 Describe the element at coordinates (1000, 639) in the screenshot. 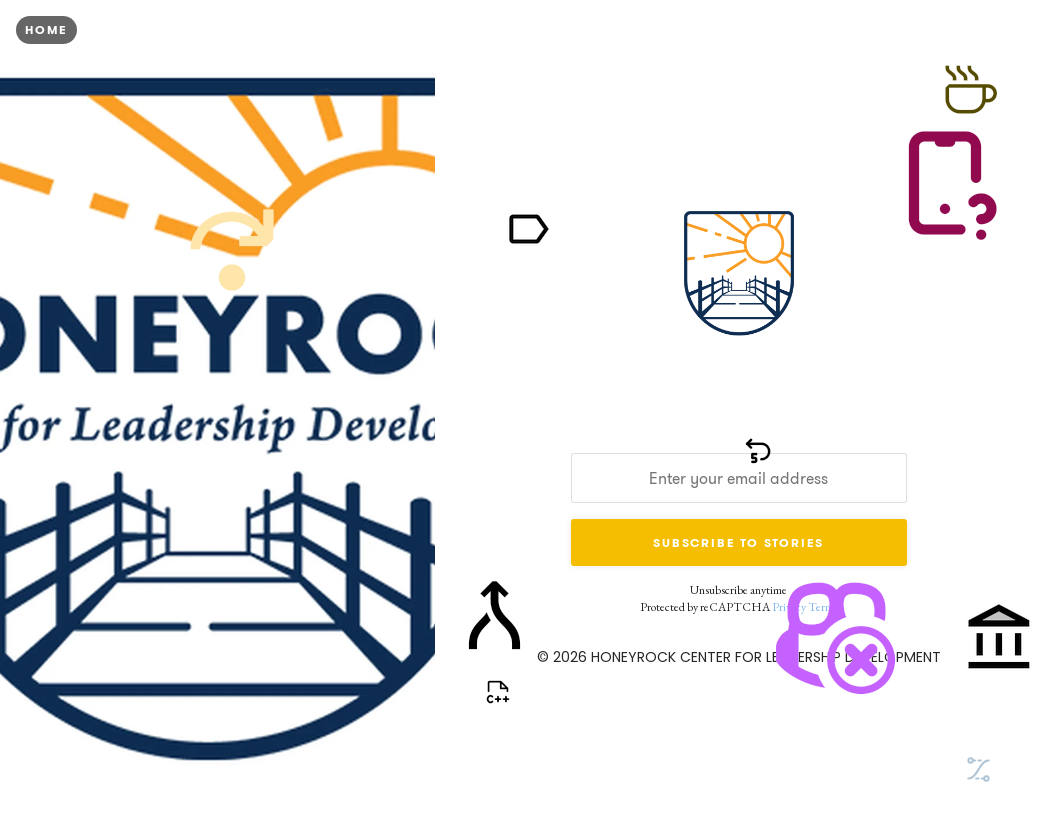

I see `access banking or financial services` at that location.